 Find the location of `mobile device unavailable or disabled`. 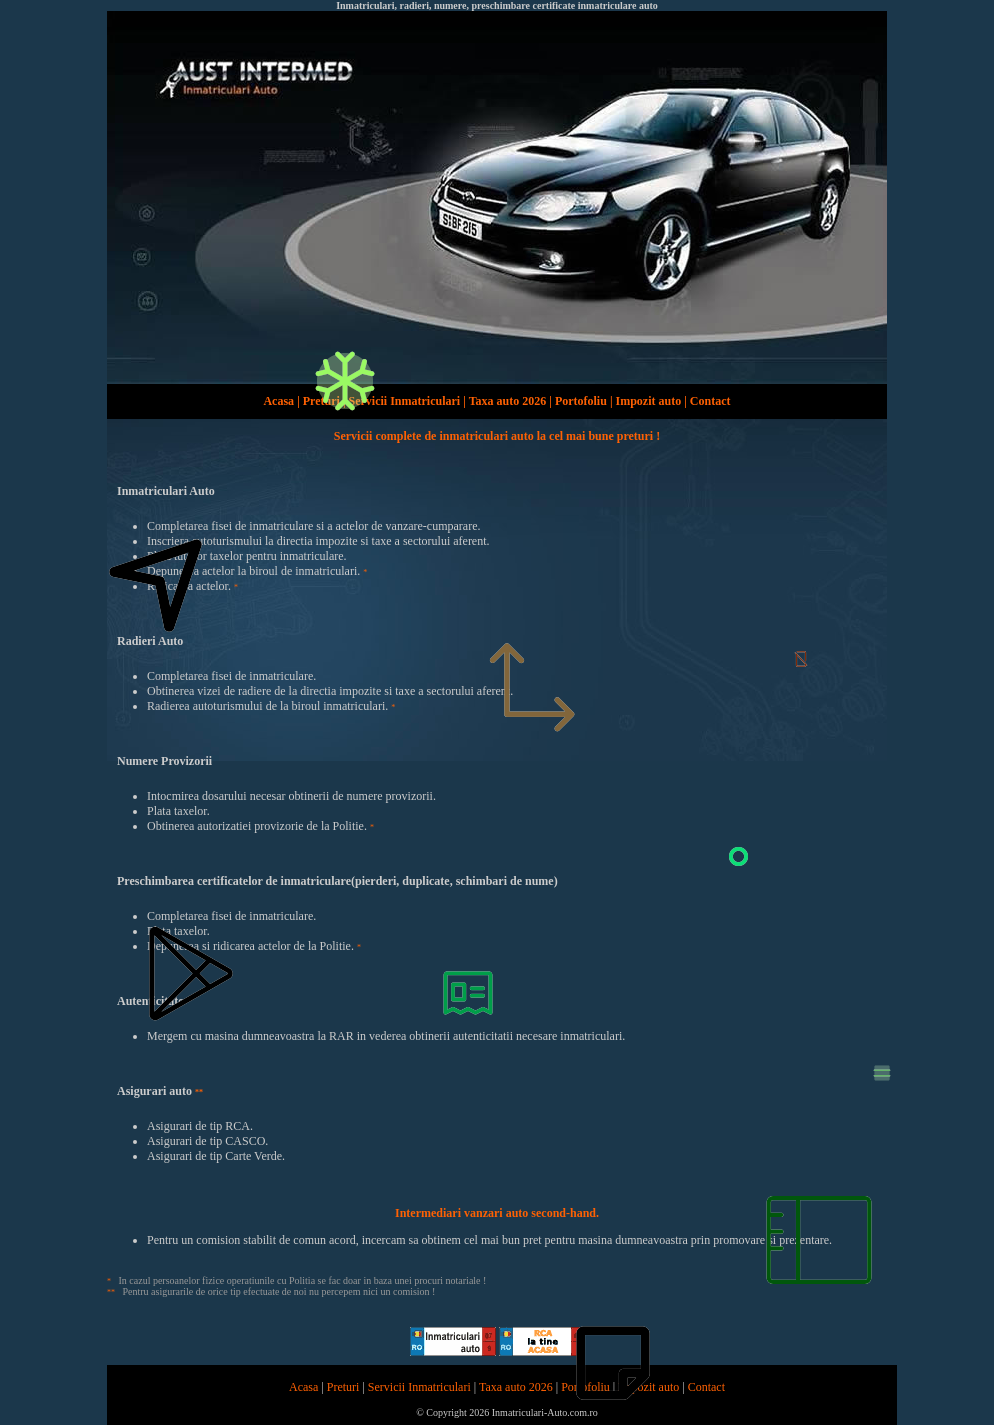

mobile device unavailable or disabled is located at coordinates (801, 659).